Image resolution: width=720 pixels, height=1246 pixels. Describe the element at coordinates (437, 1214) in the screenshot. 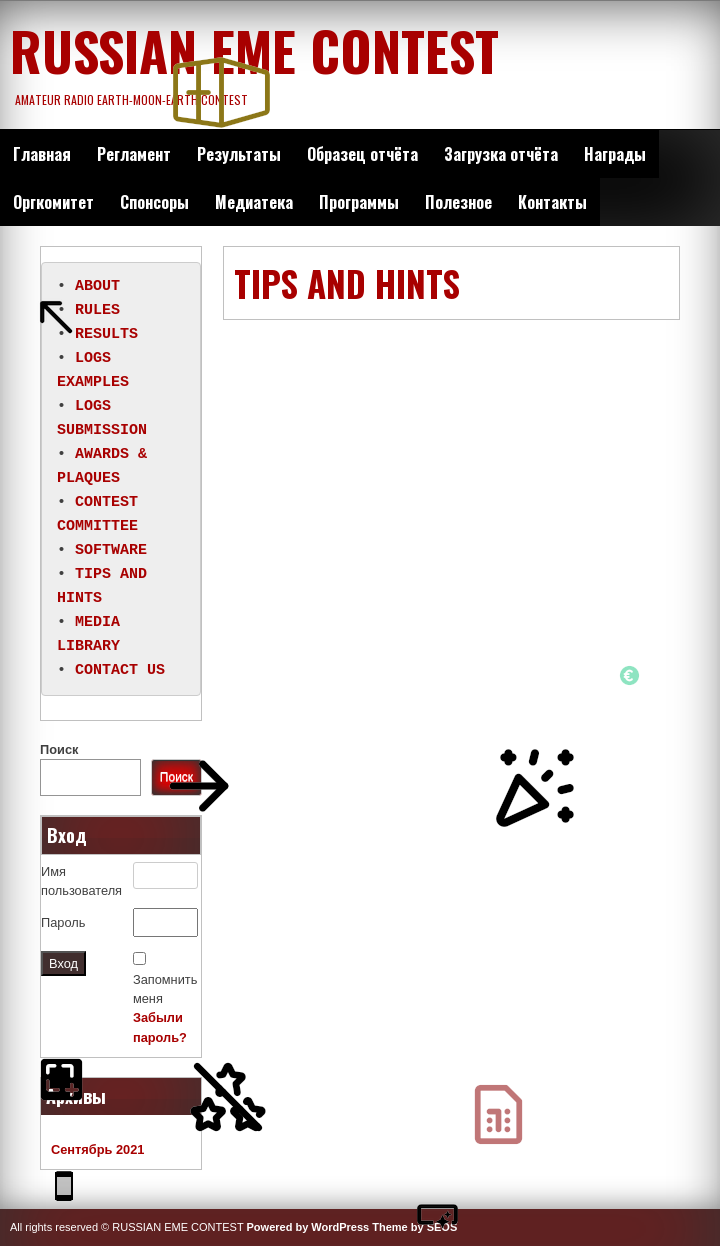

I see `add a smart action or automated button` at that location.